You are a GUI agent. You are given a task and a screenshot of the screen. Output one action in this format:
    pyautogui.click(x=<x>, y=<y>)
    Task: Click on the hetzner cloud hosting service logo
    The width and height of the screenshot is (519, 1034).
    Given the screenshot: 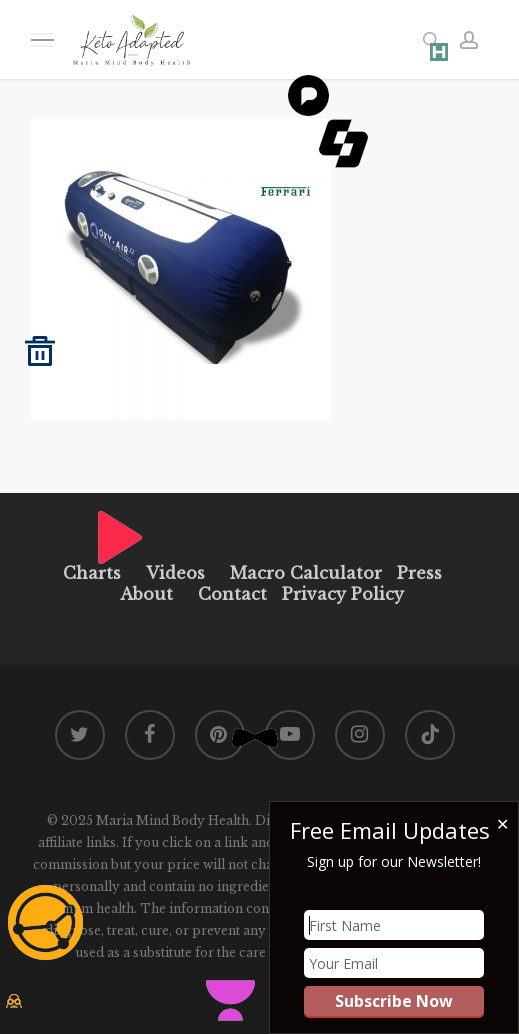 What is the action you would take?
    pyautogui.click(x=439, y=52)
    